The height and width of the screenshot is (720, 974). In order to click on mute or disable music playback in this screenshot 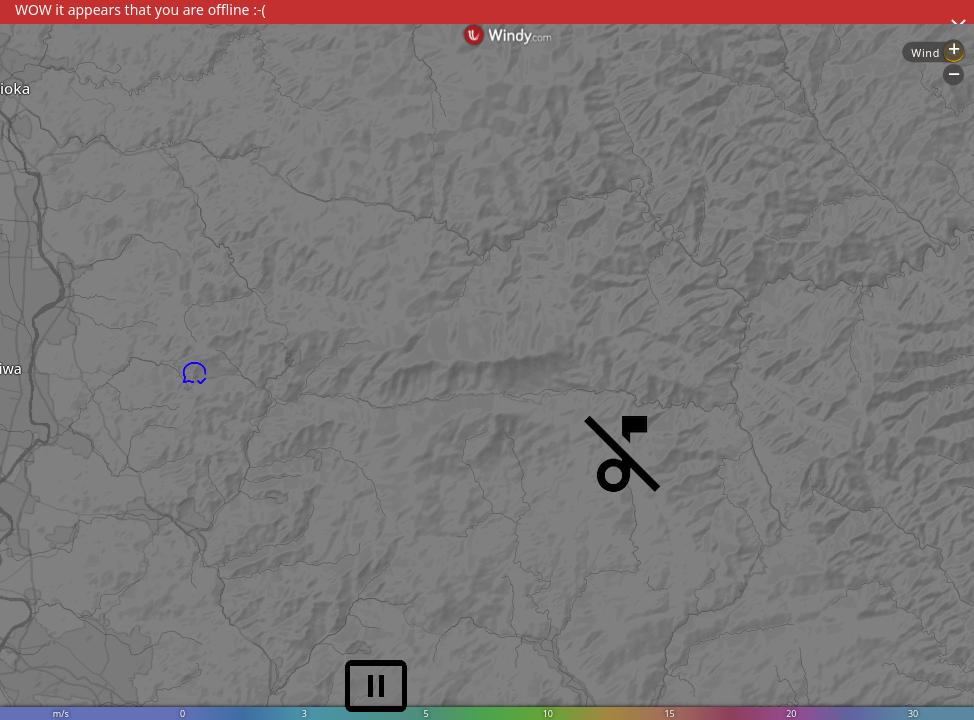, I will do `click(622, 454)`.